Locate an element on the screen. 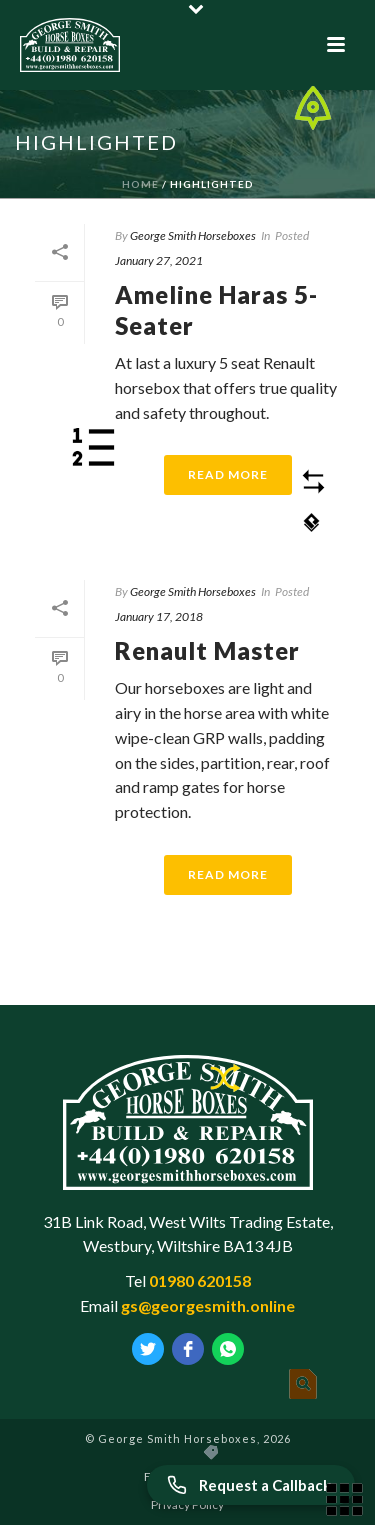 The height and width of the screenshot is (1525, 375). open Visual Paradigm application is located at coordinates (311, 522).